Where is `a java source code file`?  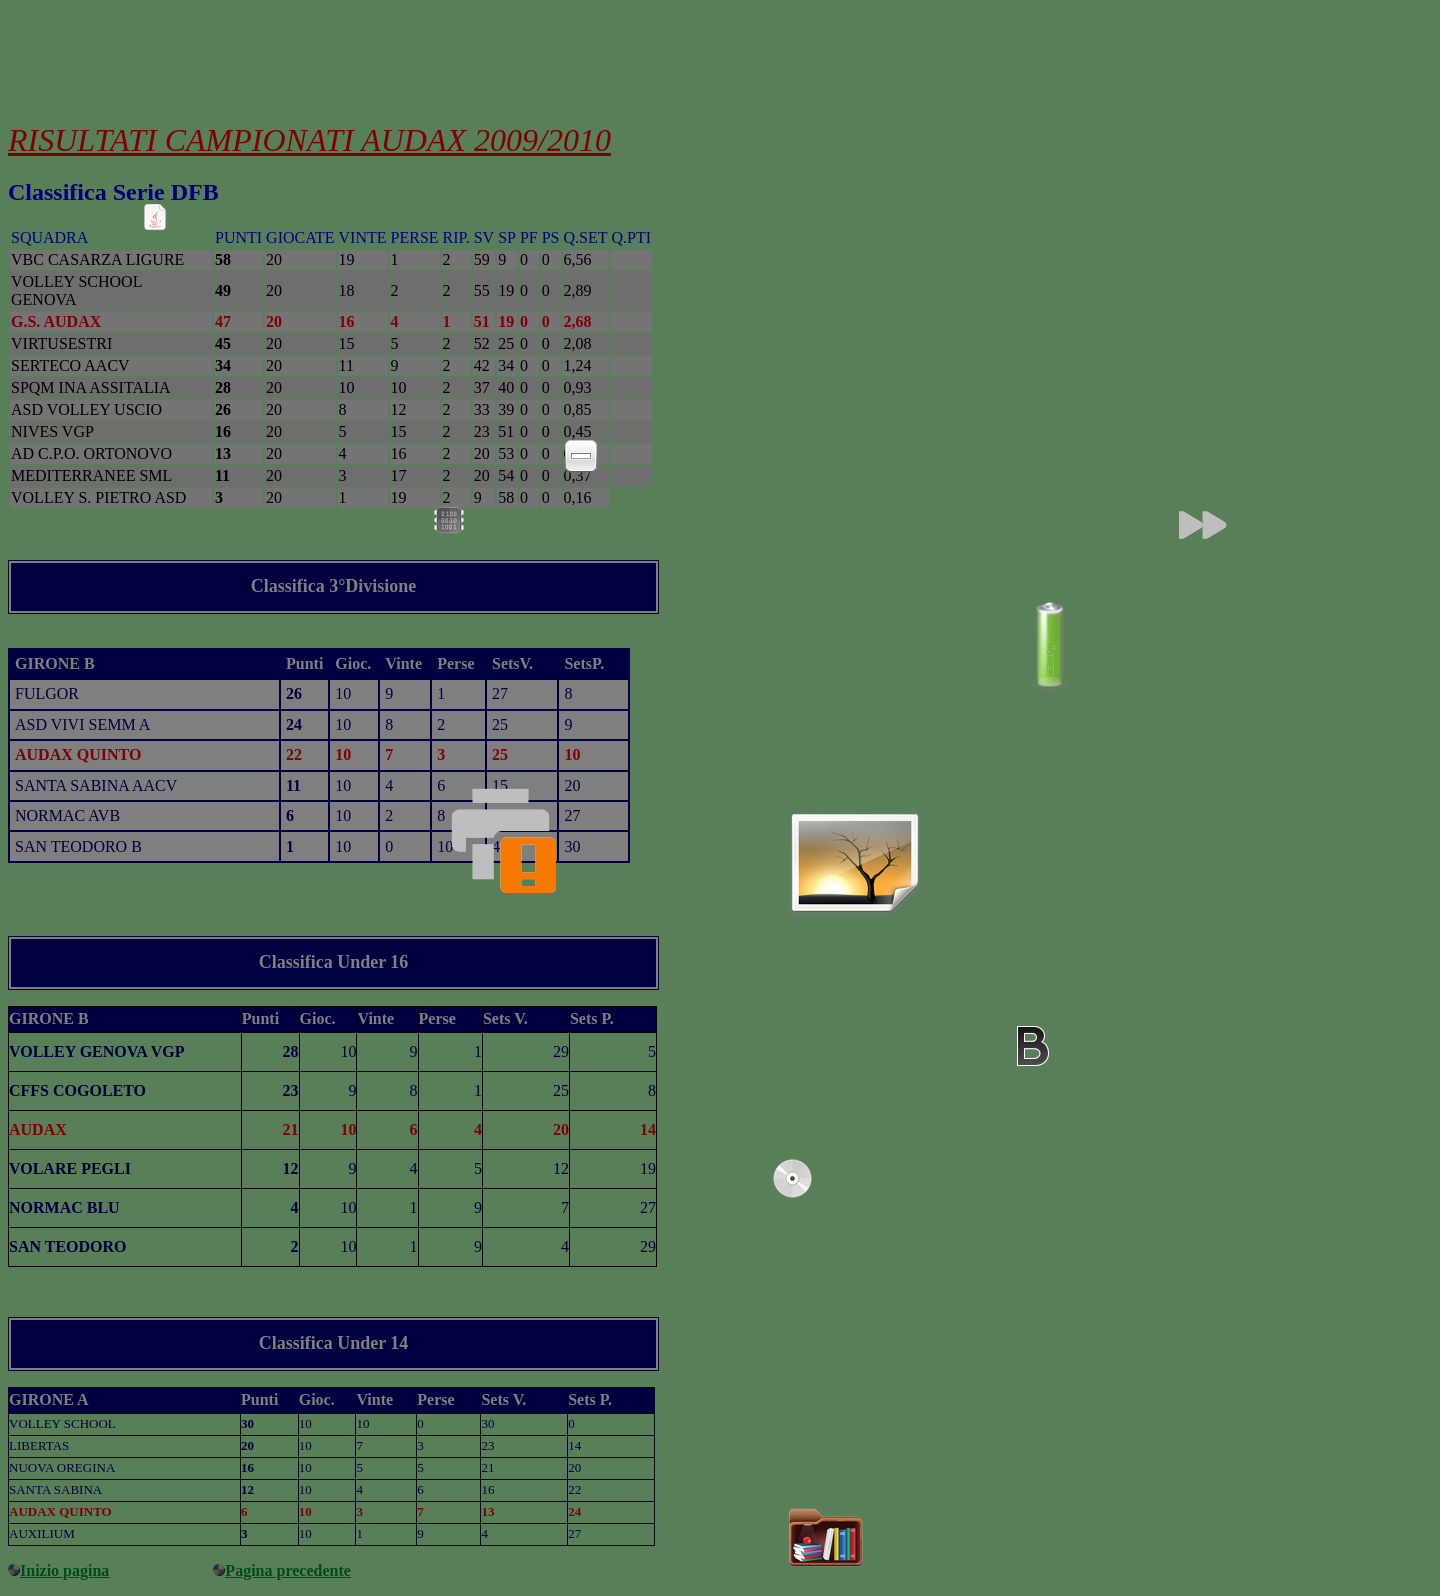 a java source code file is located at coordinates (155, 217).